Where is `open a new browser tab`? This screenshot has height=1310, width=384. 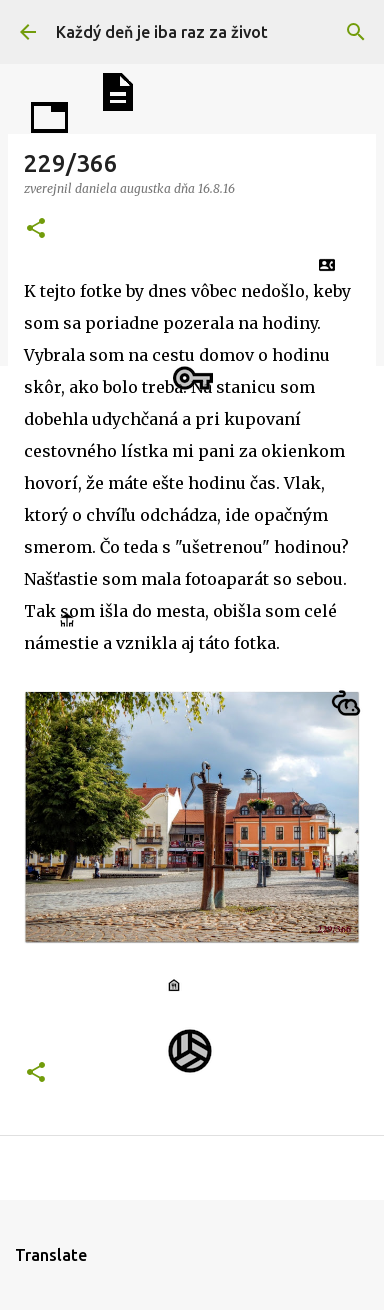
open a new browser tab is located at coordinates (49, 117).